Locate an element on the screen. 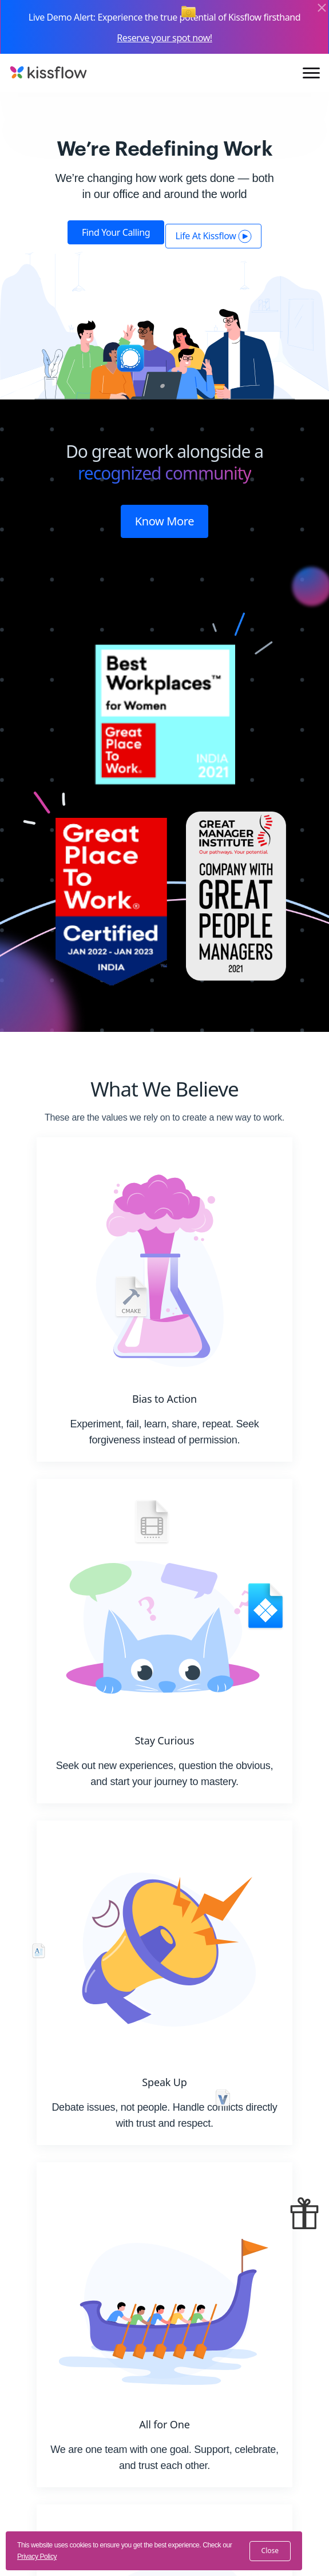  a cmake configuration file is located at coordinates (131, 1297).